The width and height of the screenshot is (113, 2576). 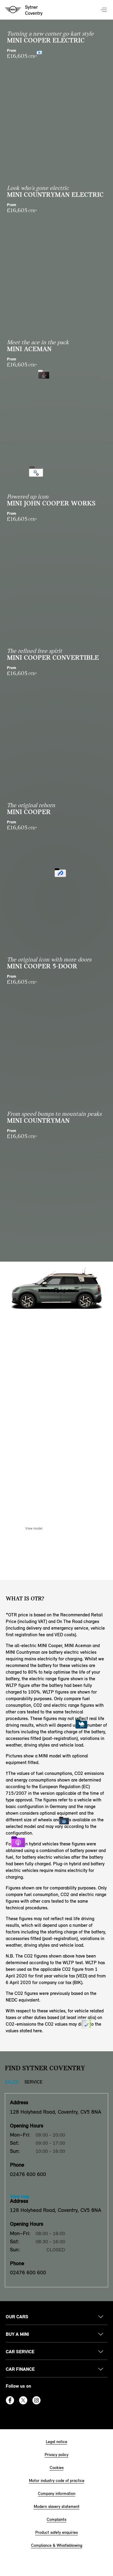 I want to click on open folder containing podcast files, so click(x=18, y=1842).